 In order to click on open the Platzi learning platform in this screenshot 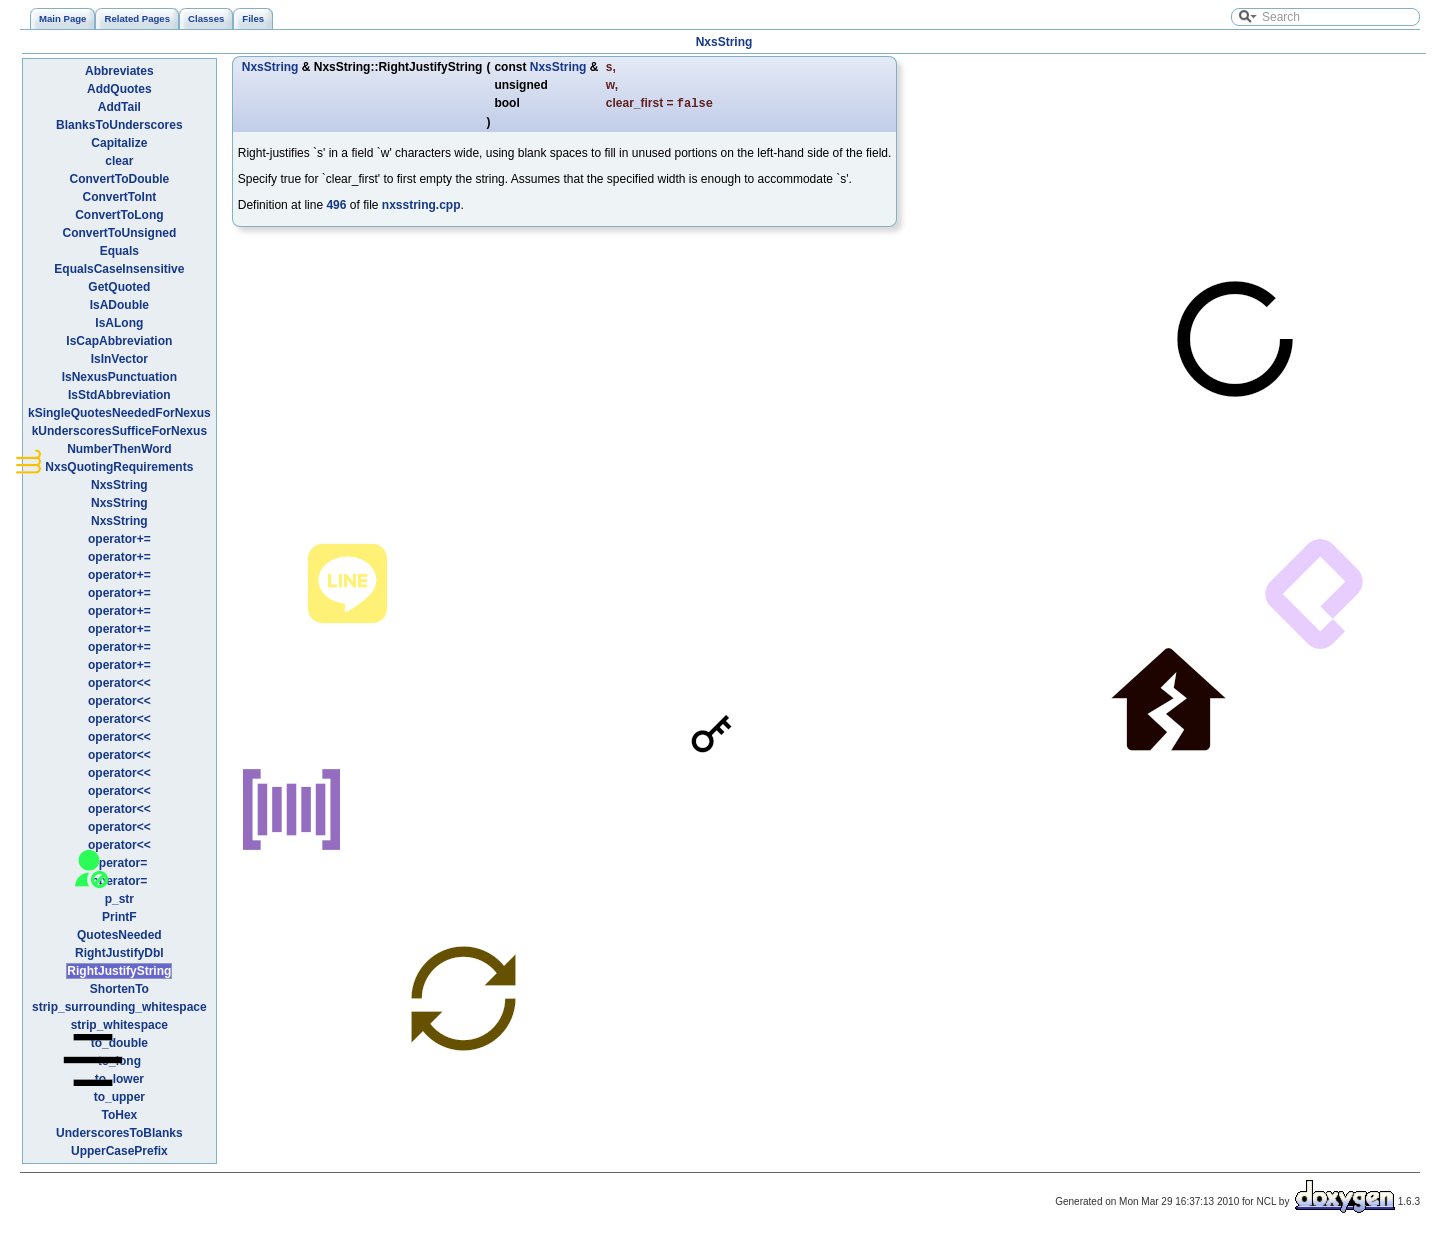, I will do `click(1314, 594)`.